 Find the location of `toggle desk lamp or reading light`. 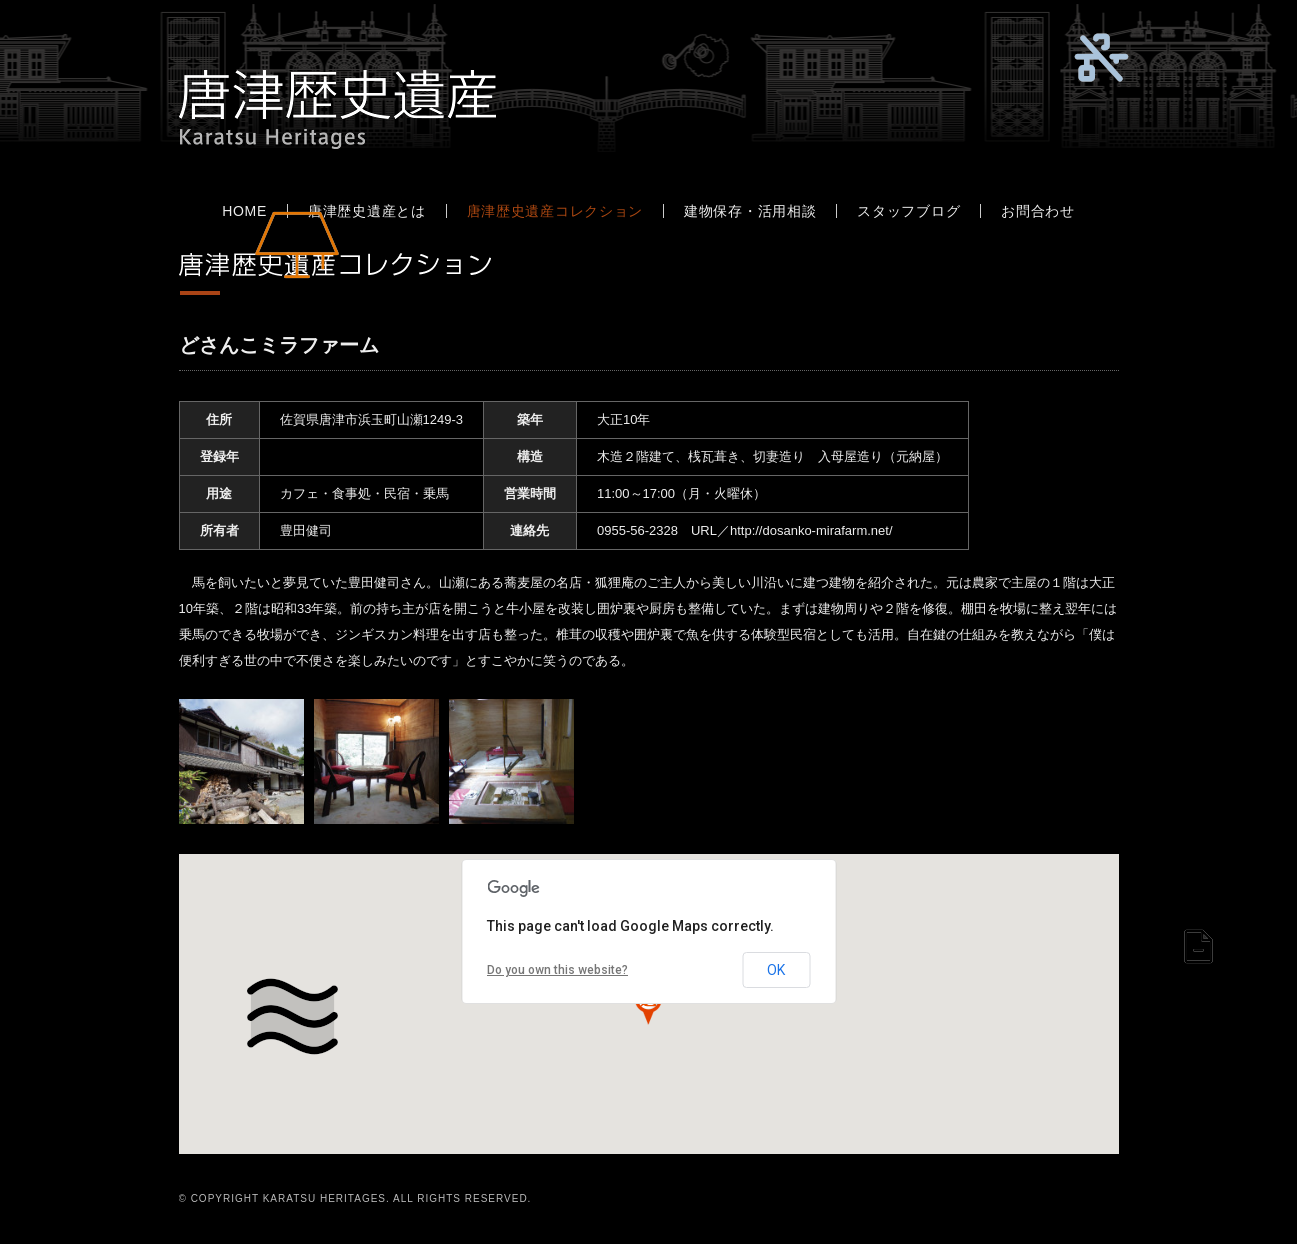

toggle desk lamp or reading light is located at coordinates (297, 245).